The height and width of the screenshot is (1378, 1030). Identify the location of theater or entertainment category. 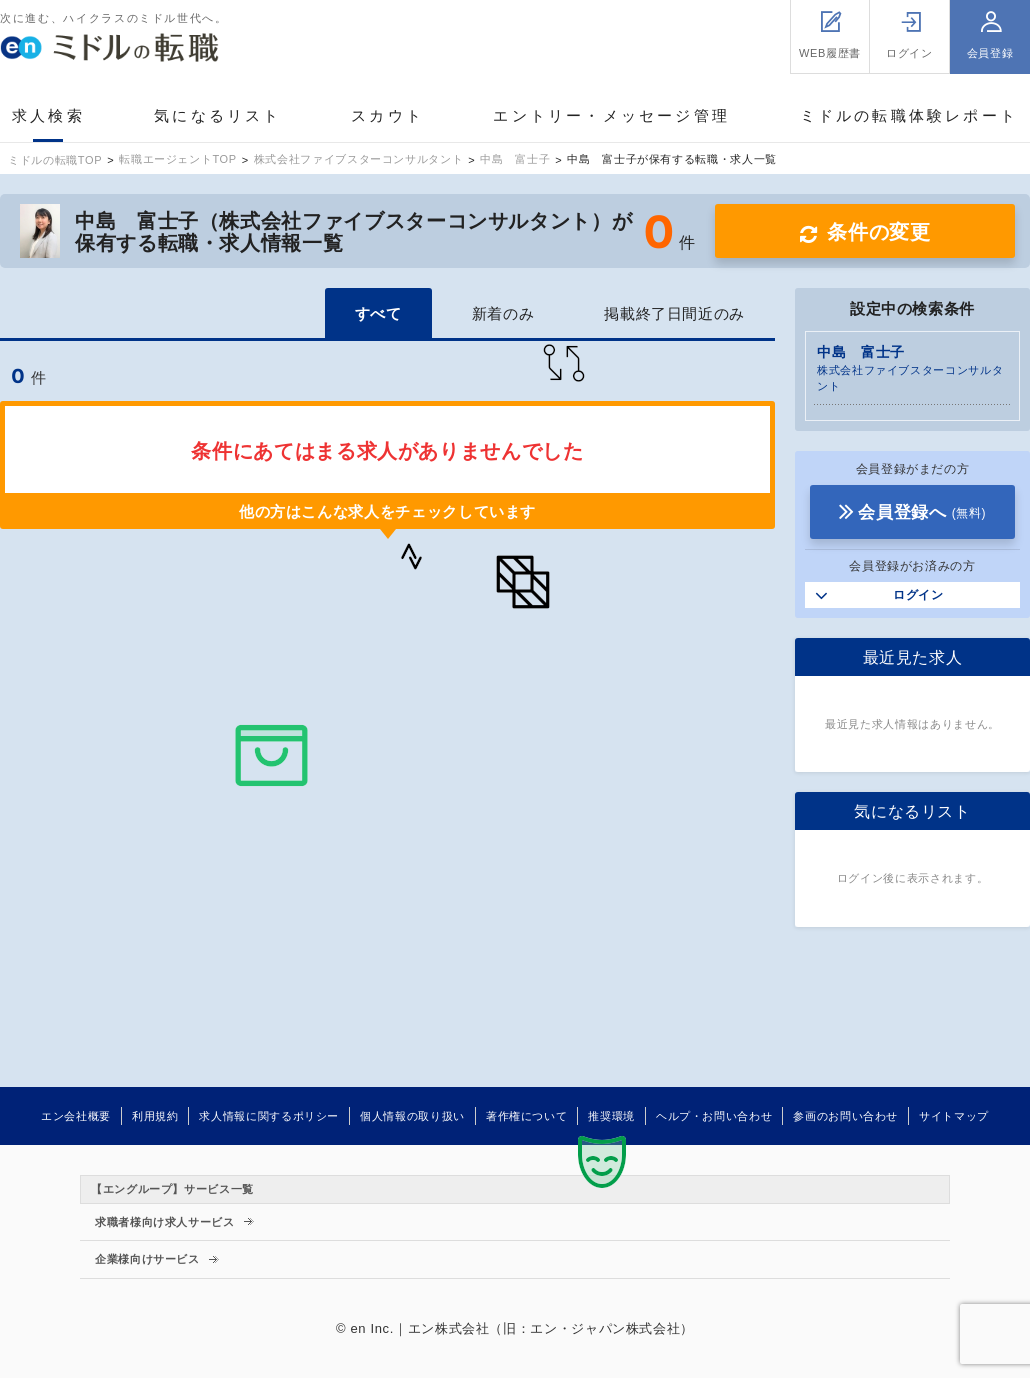
(602, 1160).